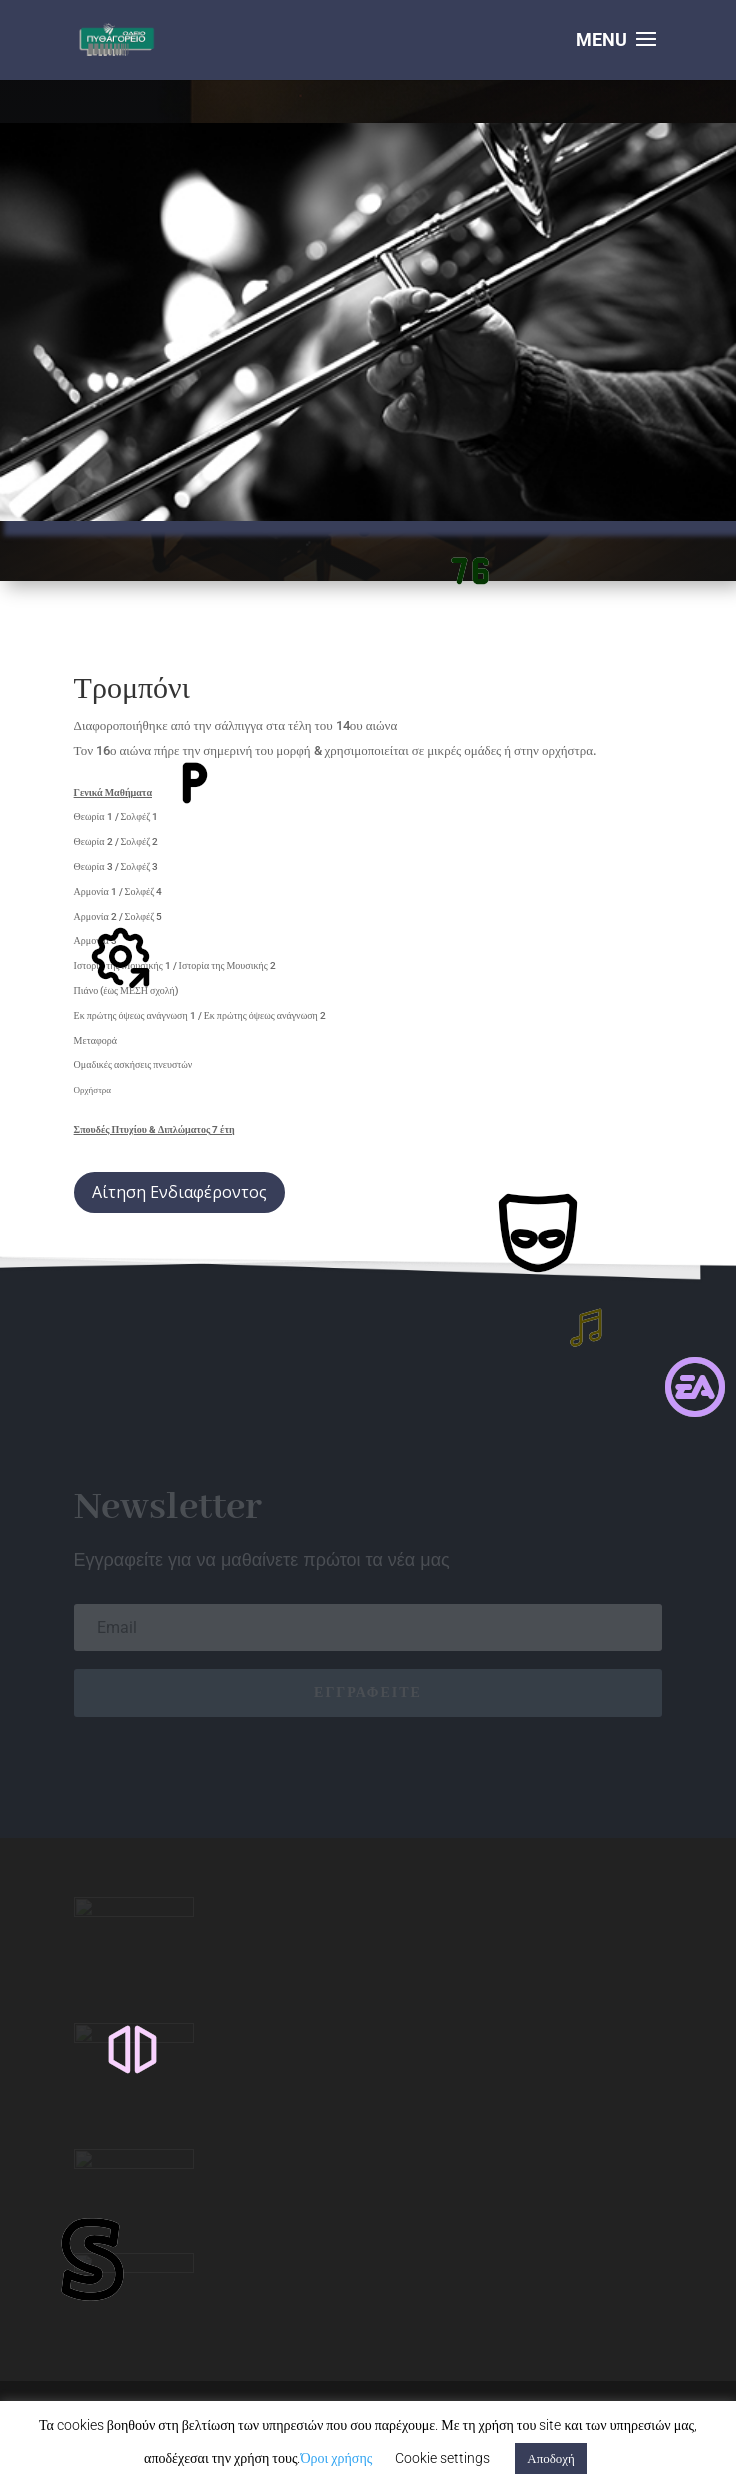 This screenshot has height=2491, width=736. Describe the element at coordinates (195, 783) in the screenshot. I see `indicates parking availability or location` at that location.